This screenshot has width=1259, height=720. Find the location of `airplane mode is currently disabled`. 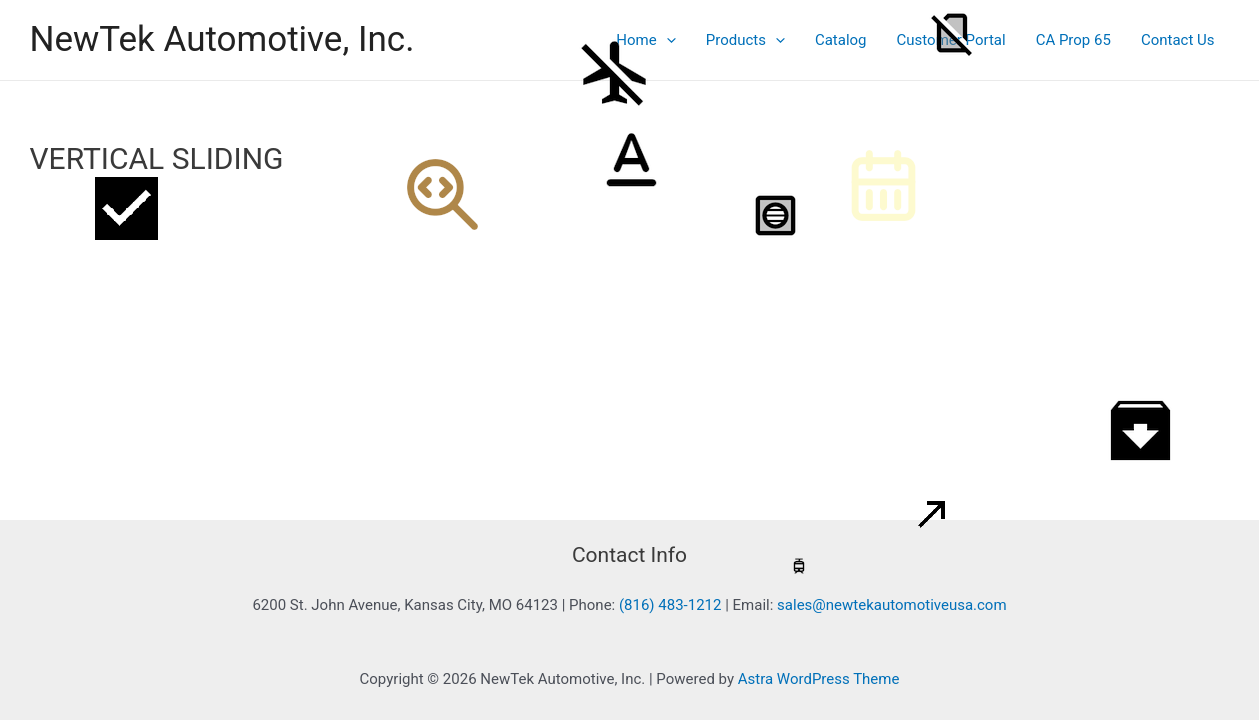

airplane mode is currently disabled is located at coordinates (614, 72).